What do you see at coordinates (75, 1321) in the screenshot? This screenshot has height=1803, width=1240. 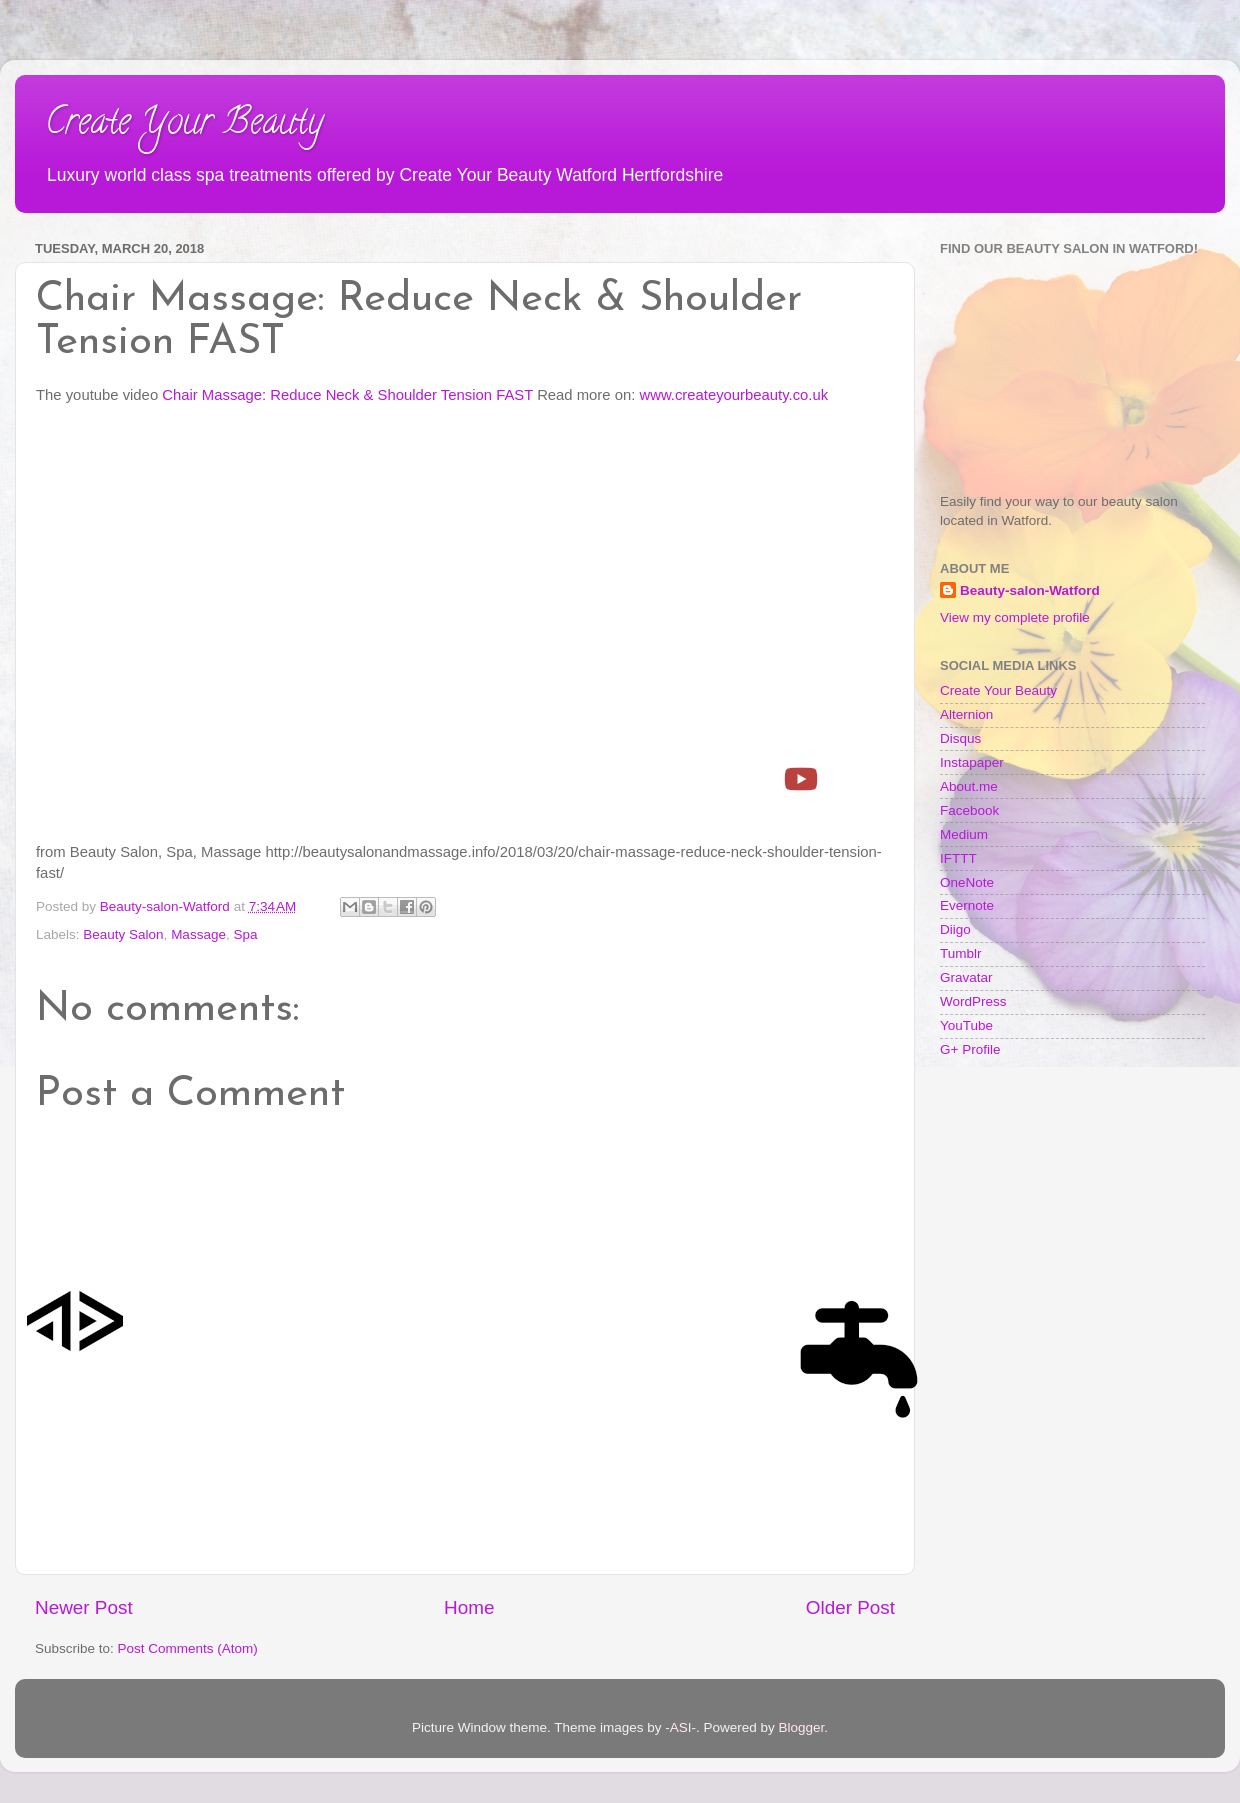 I see `activitypub protocol logo` at bounding box center [75, 1321].